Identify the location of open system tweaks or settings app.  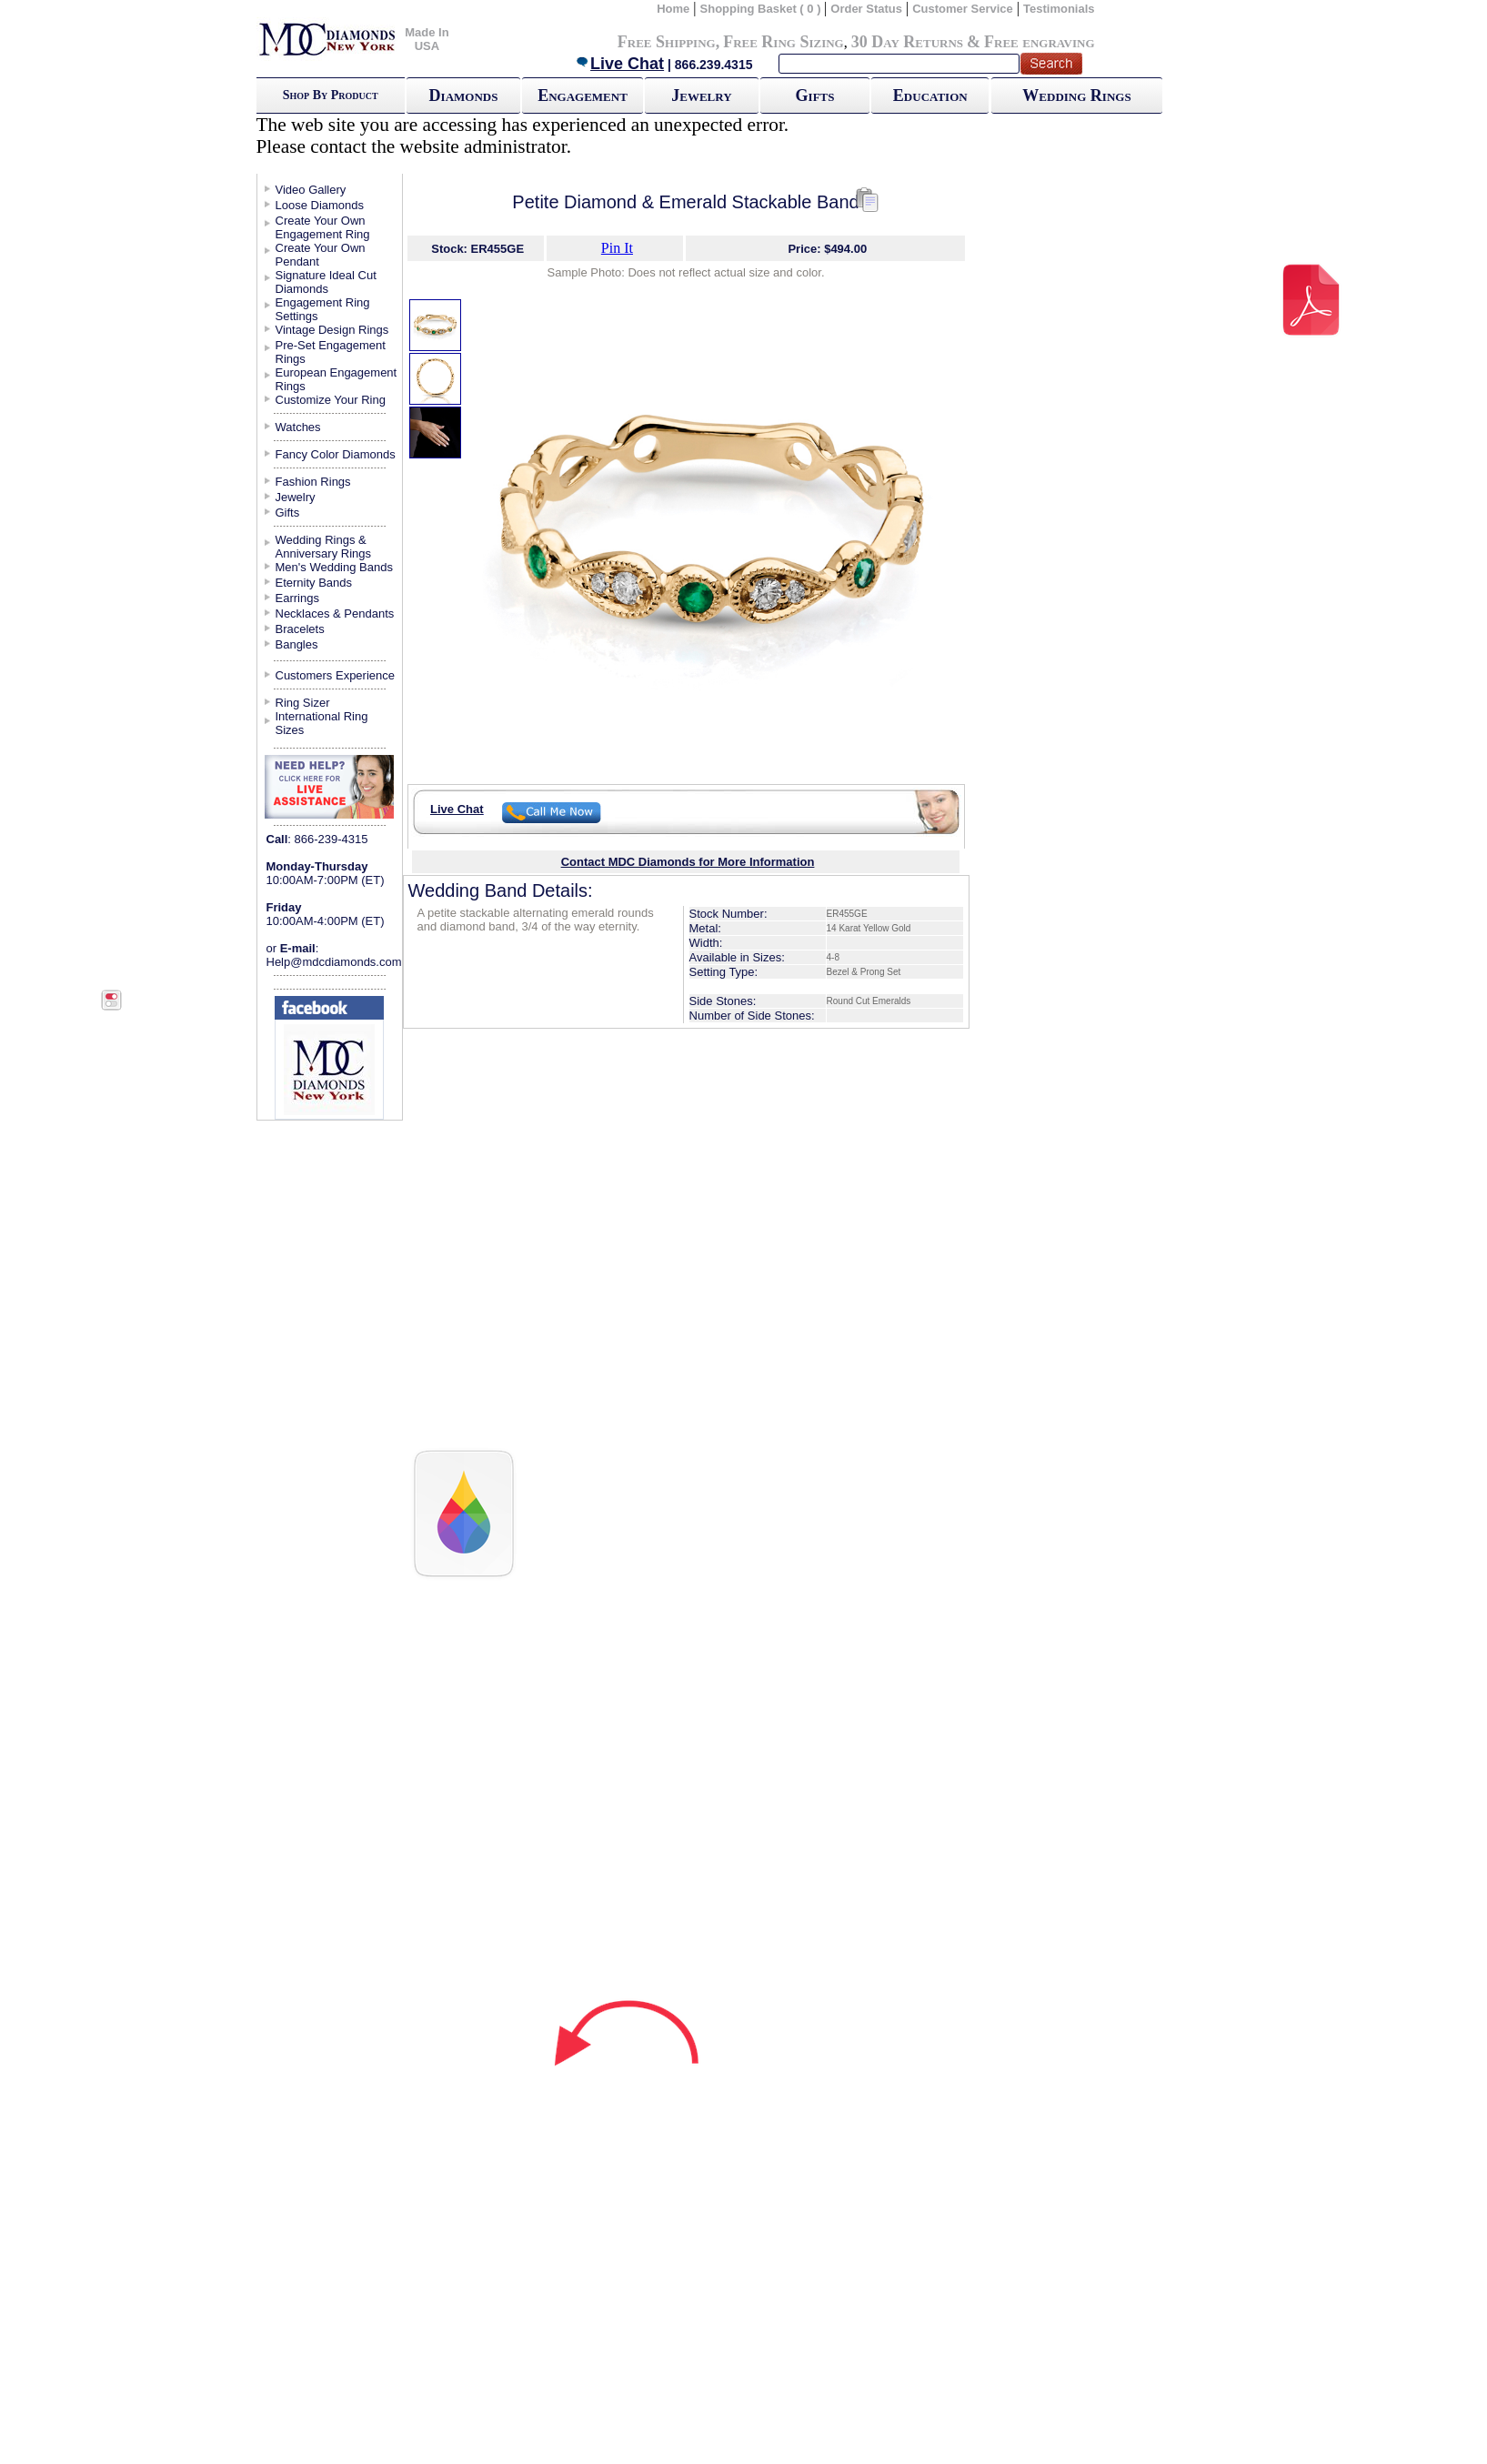
(111, 1000).